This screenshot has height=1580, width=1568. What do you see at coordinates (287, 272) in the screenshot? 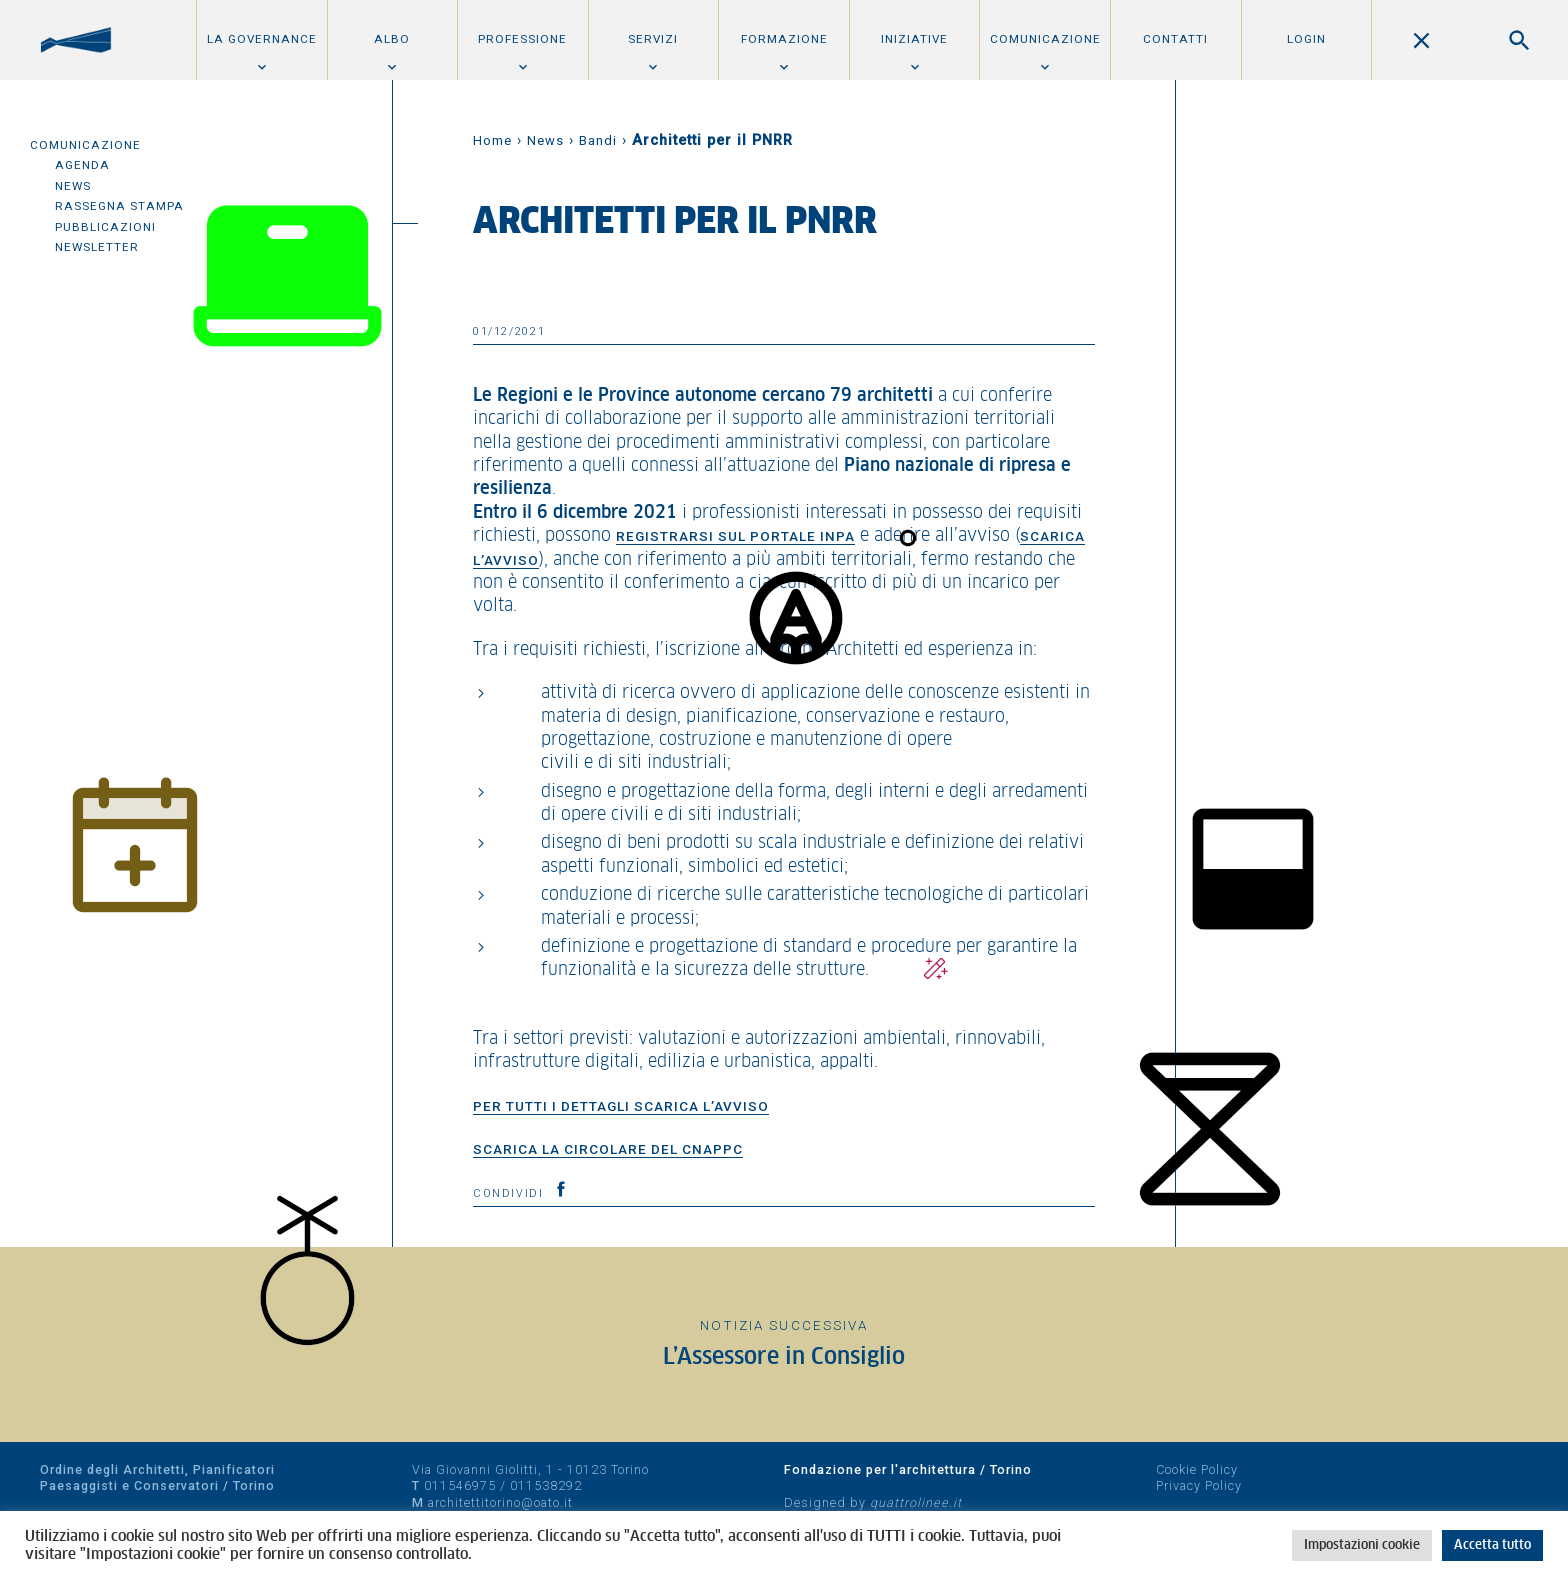
I see `switch to desktop view` at bounding box center [287, 272].